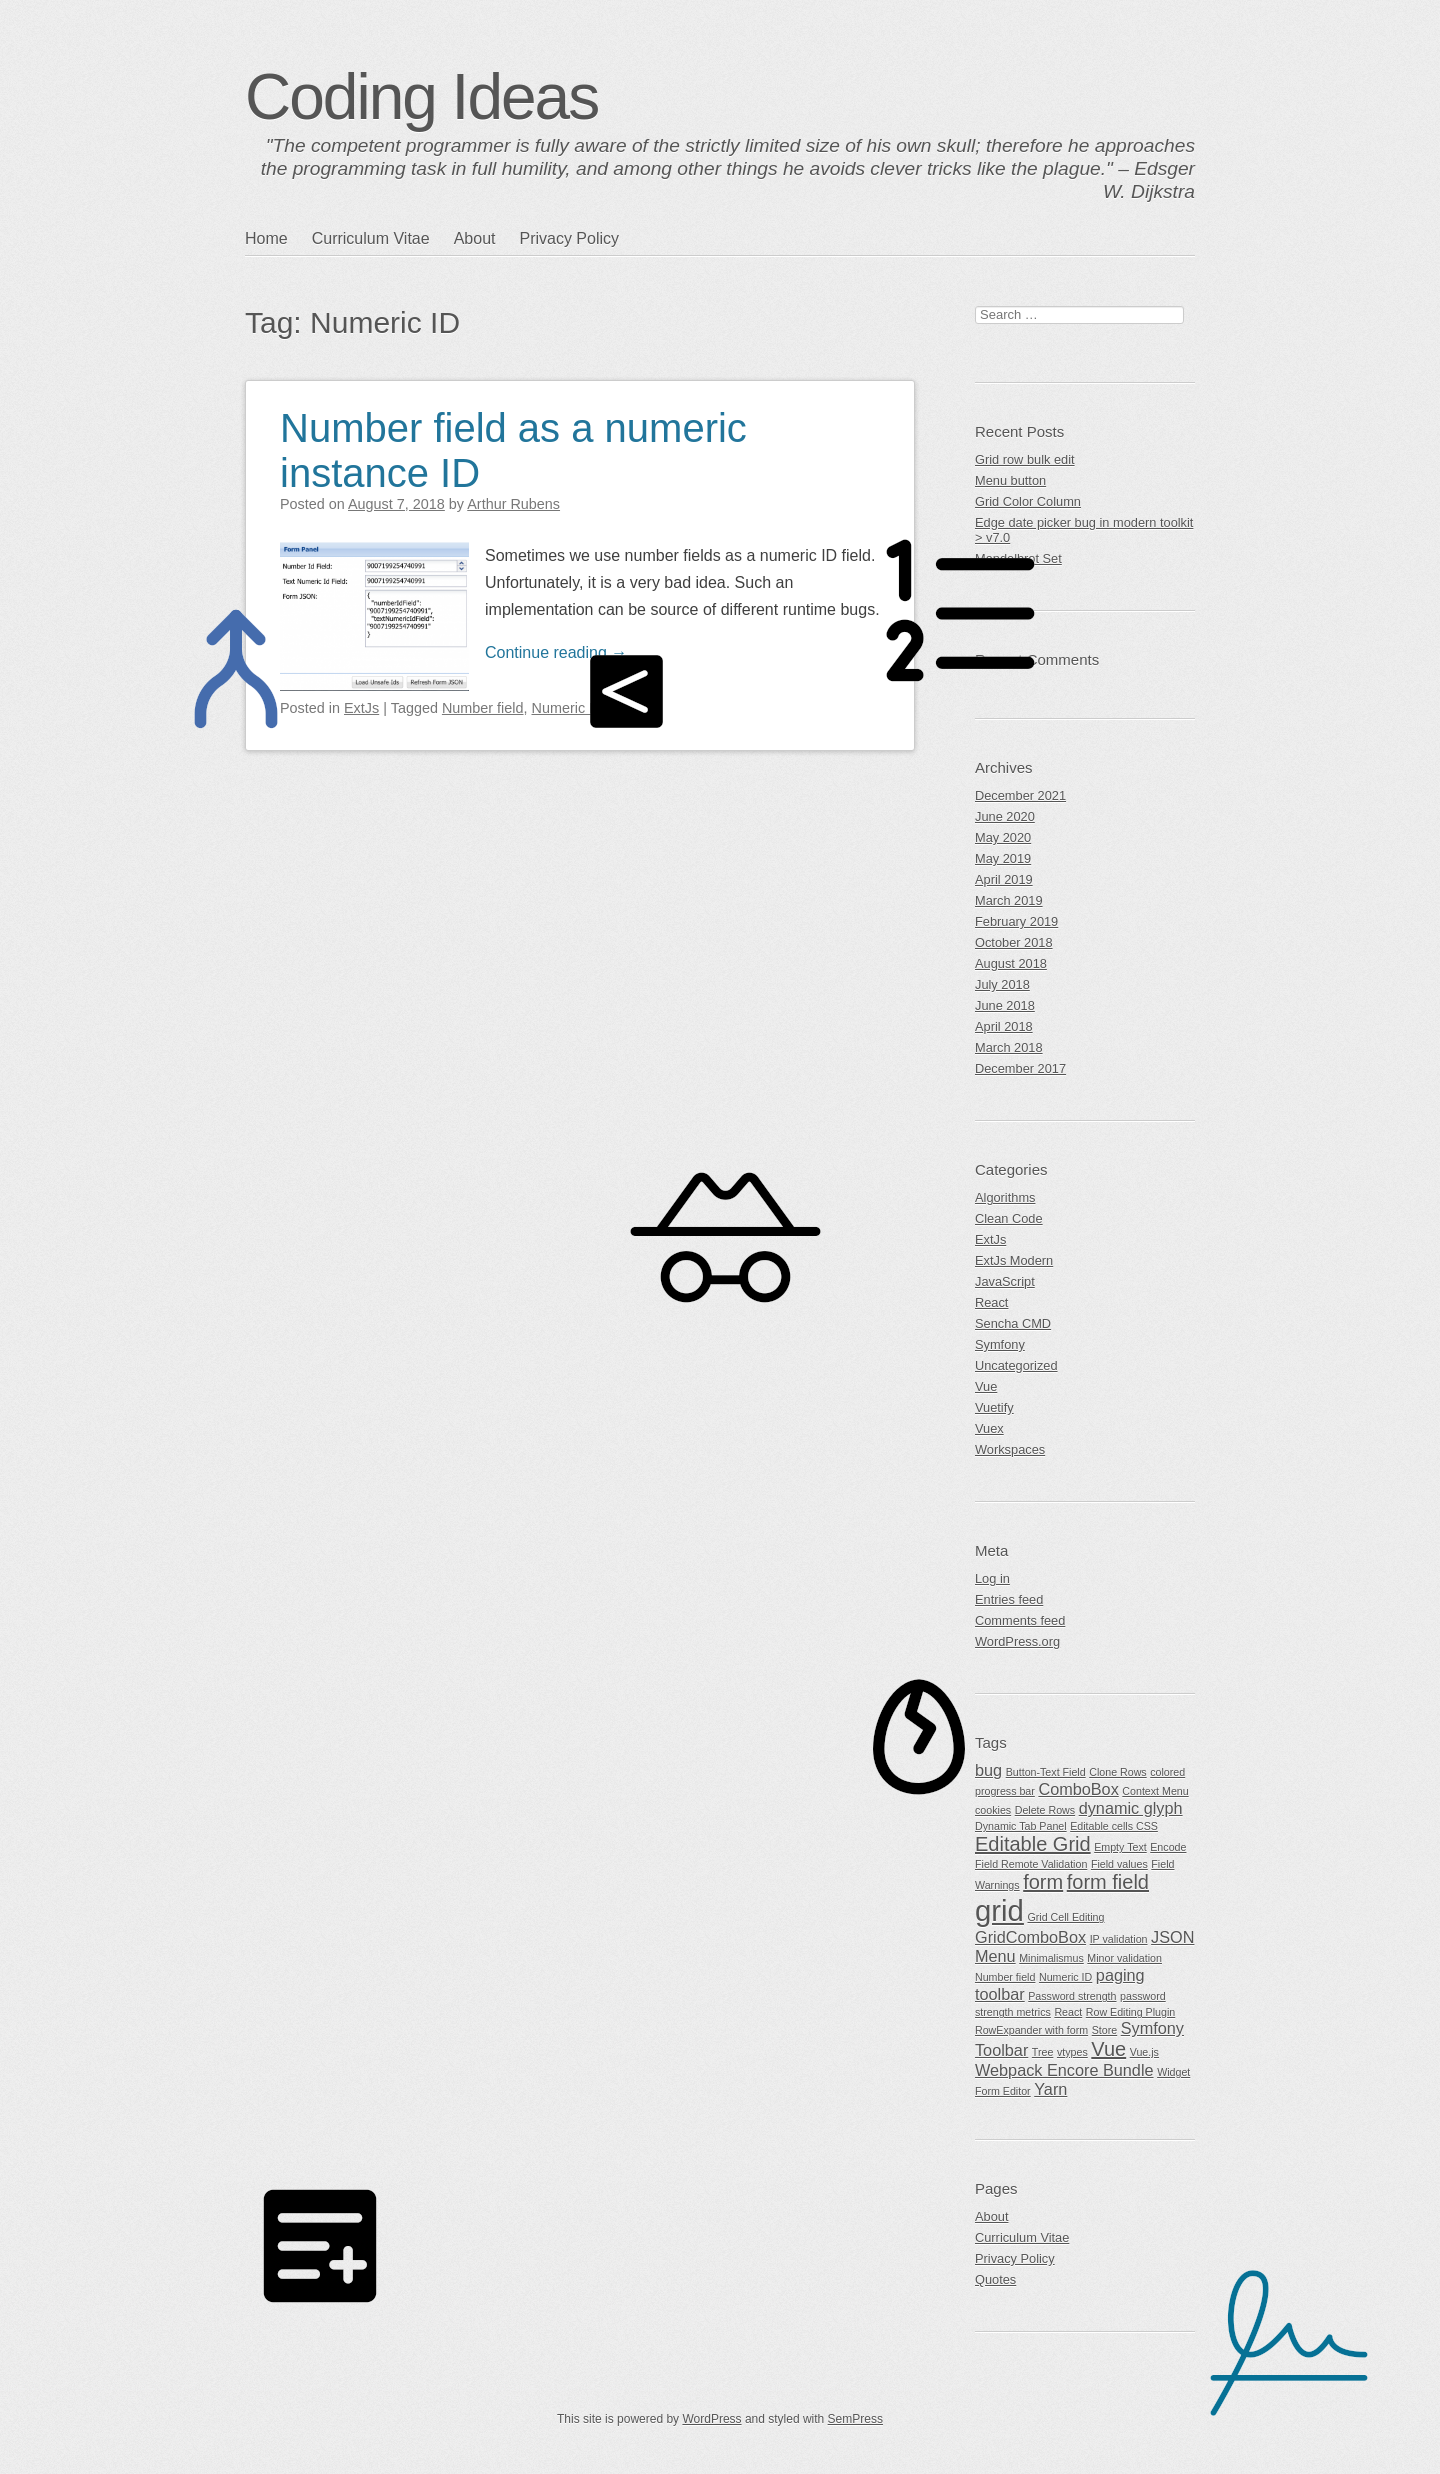 This screenshot has width=1440, height=2474. What do you see at coordinates (626, 691) in the screenshot?
I see `navigate to previous item or page` at bounding box center [626, 691].